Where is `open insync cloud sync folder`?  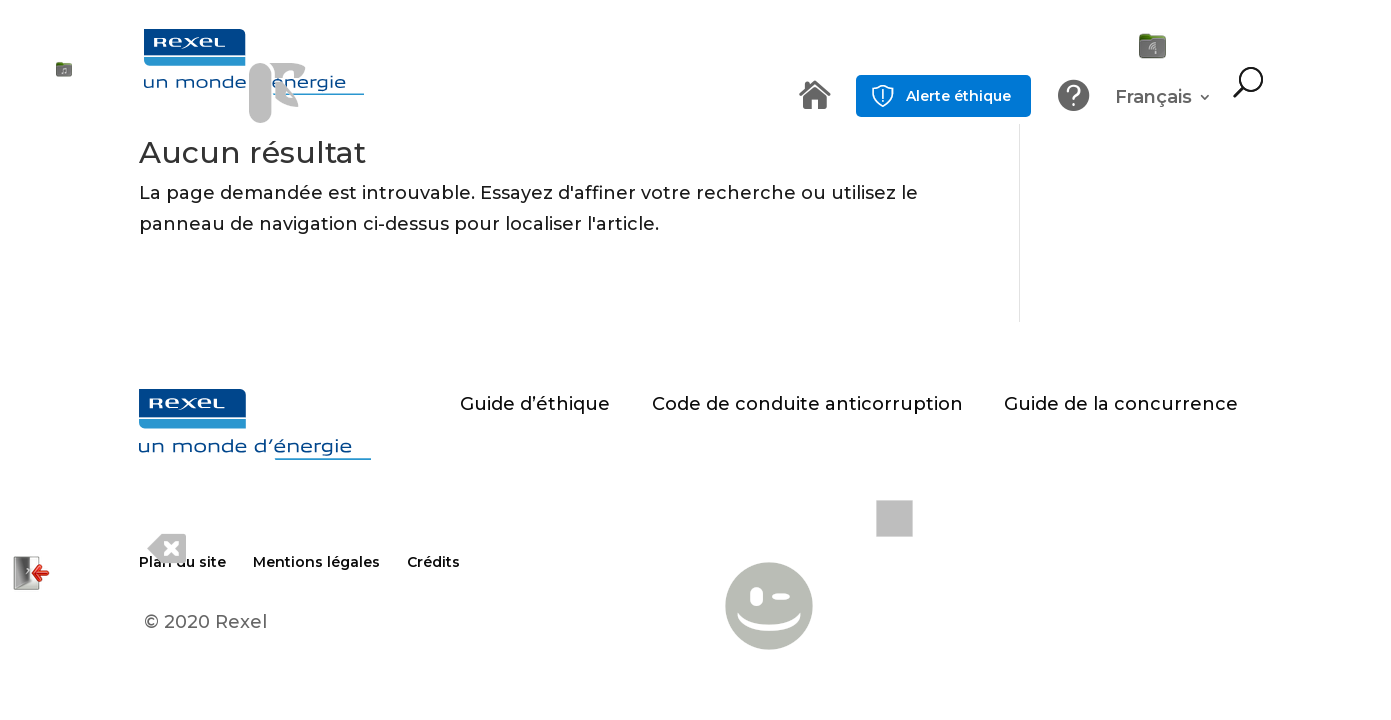
open insync cloud sync folder is located at coordinates (1152, 45).